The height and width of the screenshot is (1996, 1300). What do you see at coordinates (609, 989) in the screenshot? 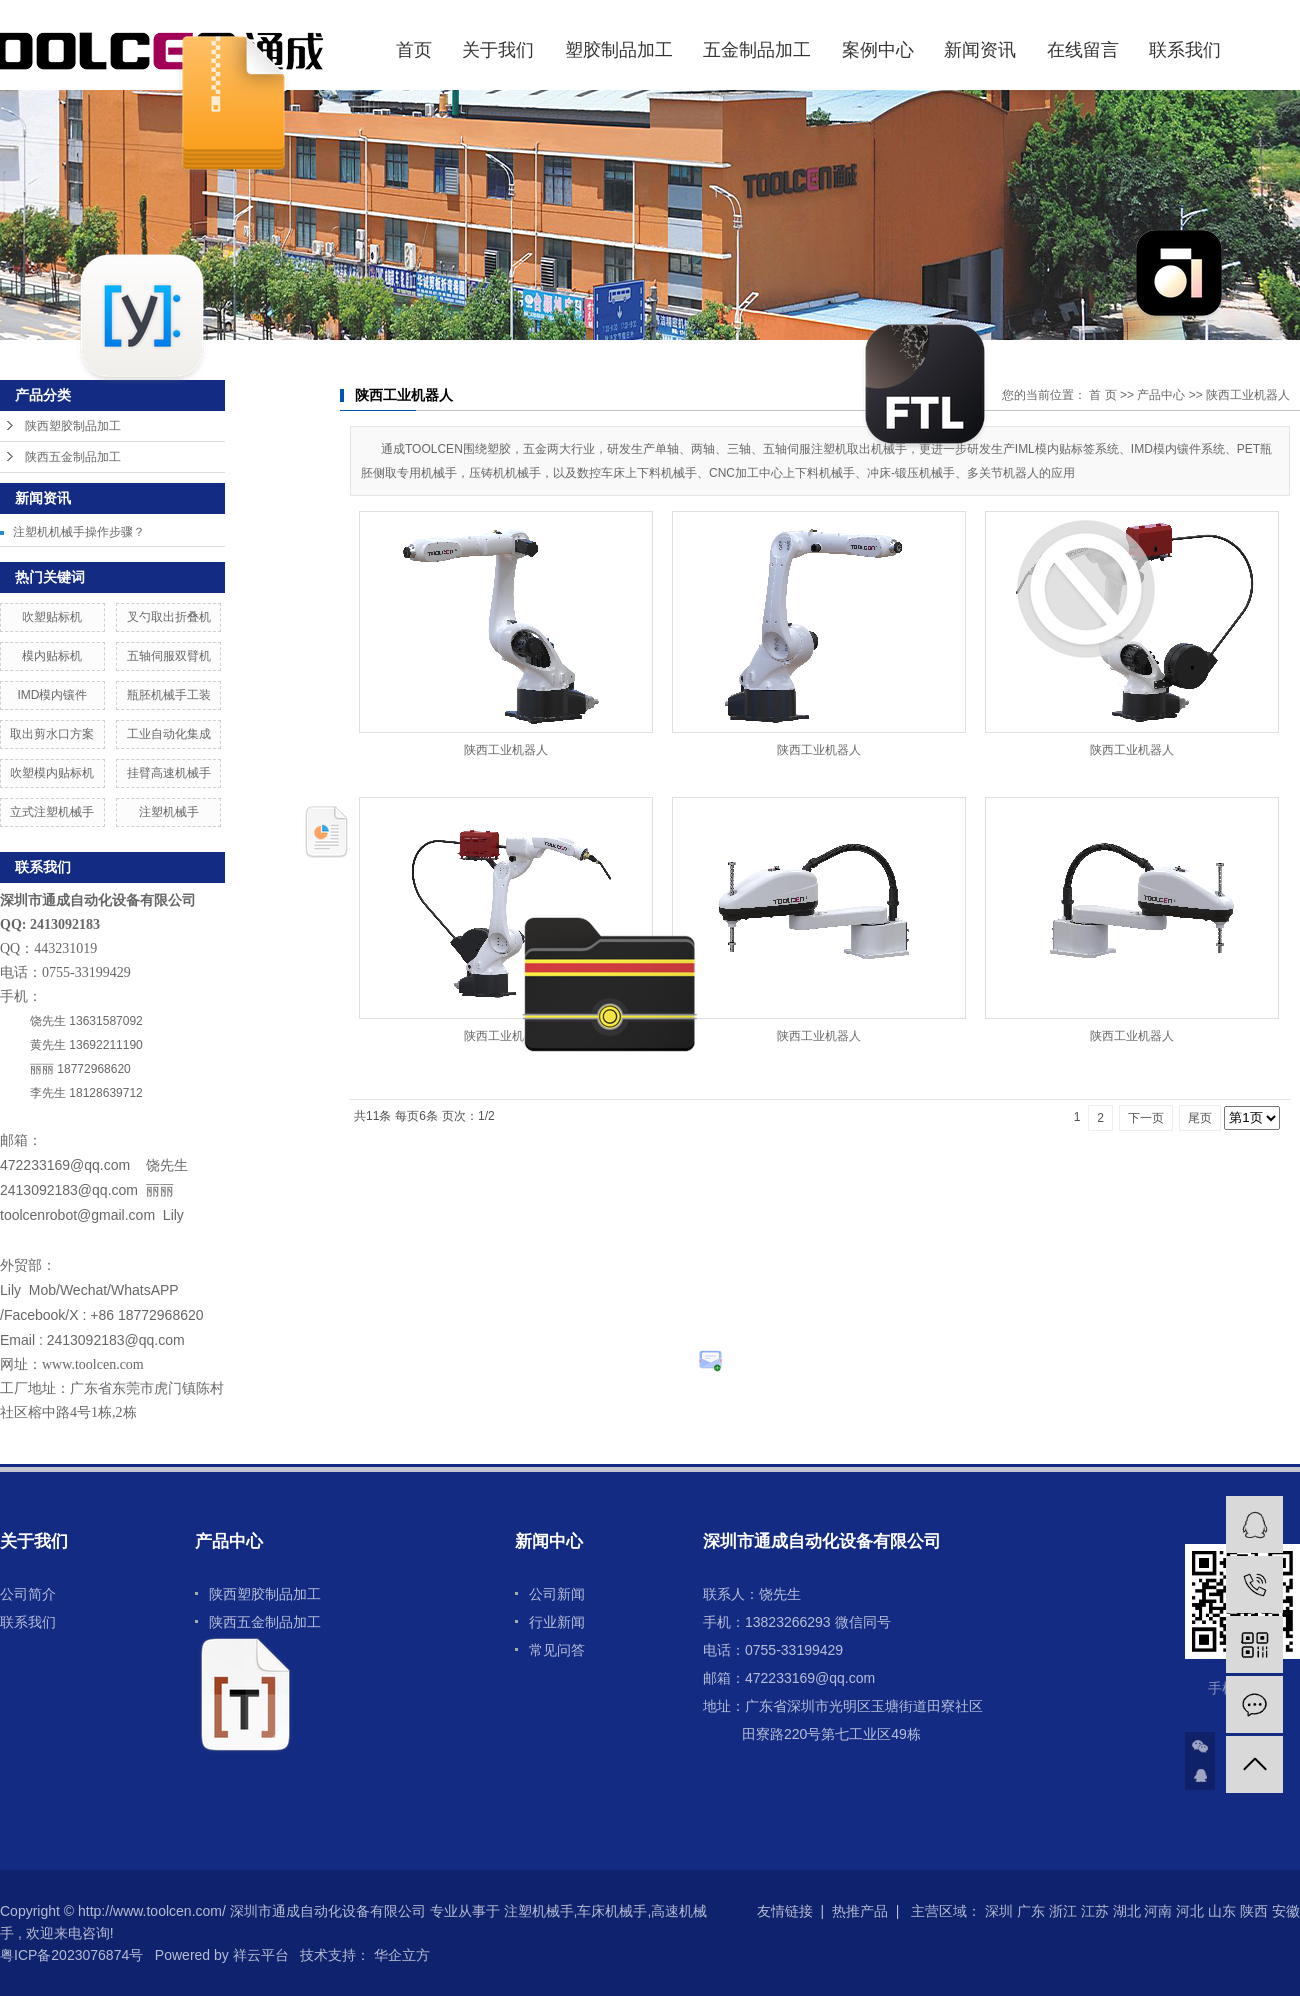
I see `folder for pokémon luxury ball collection or related game files` at bounding box center [609, 989].